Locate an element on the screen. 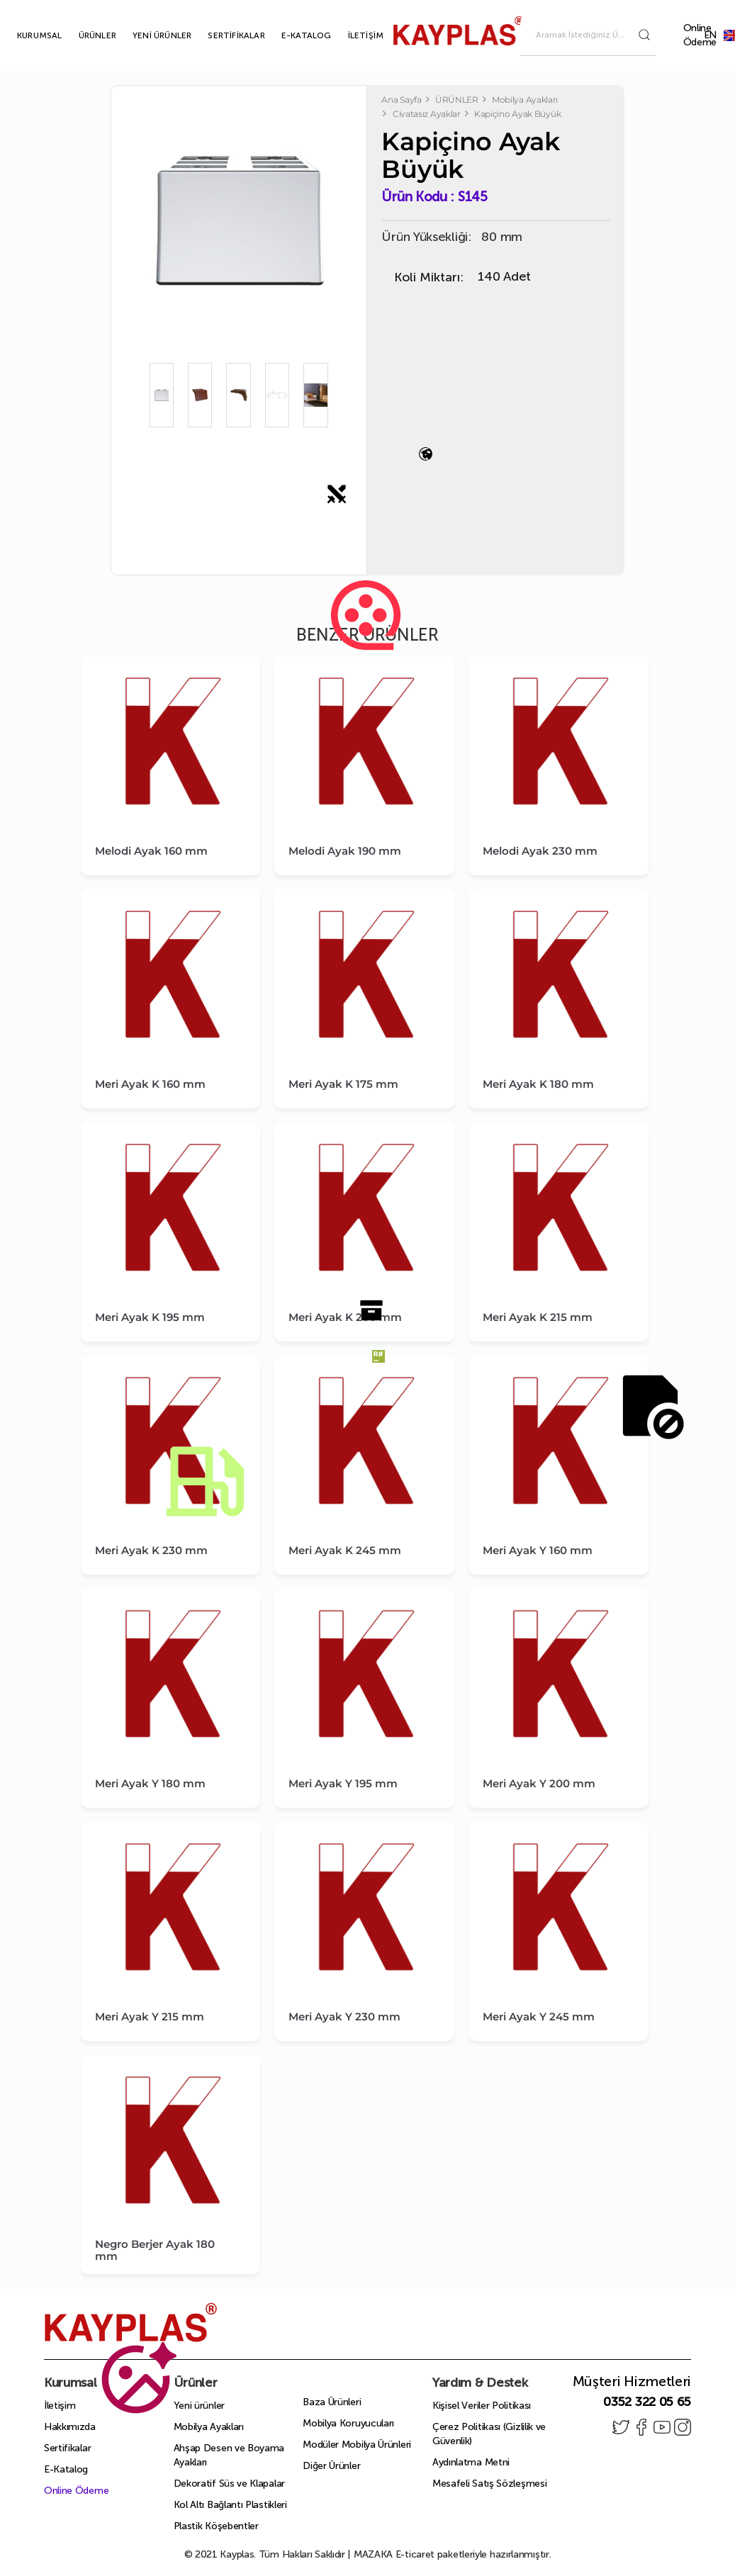  yaak app logo is located at coordinates (425, 454).